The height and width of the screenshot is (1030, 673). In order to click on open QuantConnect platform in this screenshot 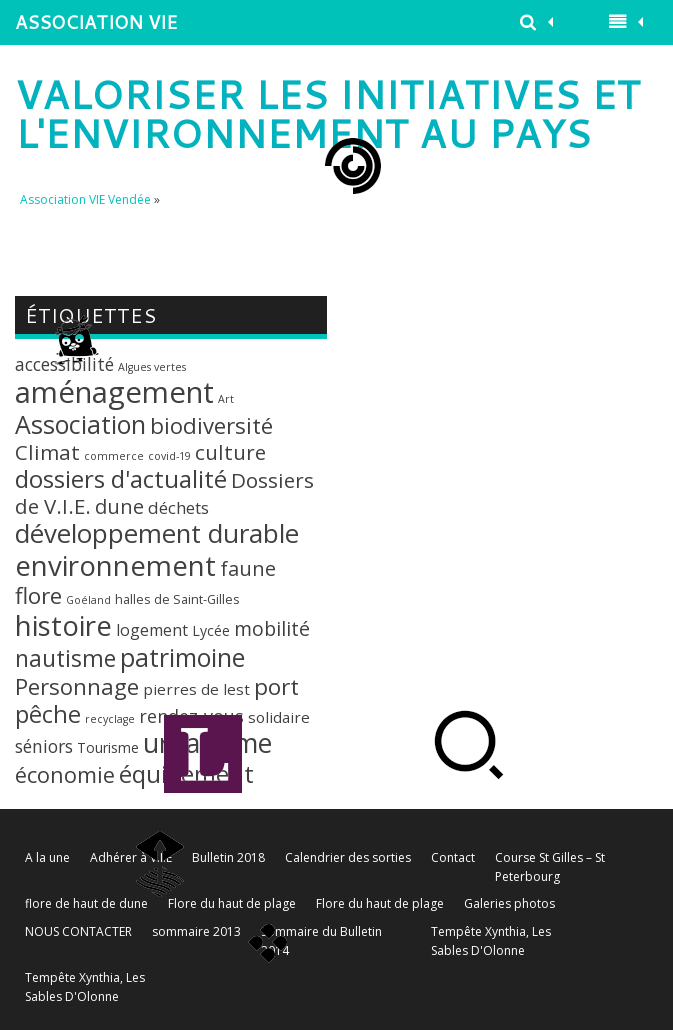, I will do `click(353, 166)`.